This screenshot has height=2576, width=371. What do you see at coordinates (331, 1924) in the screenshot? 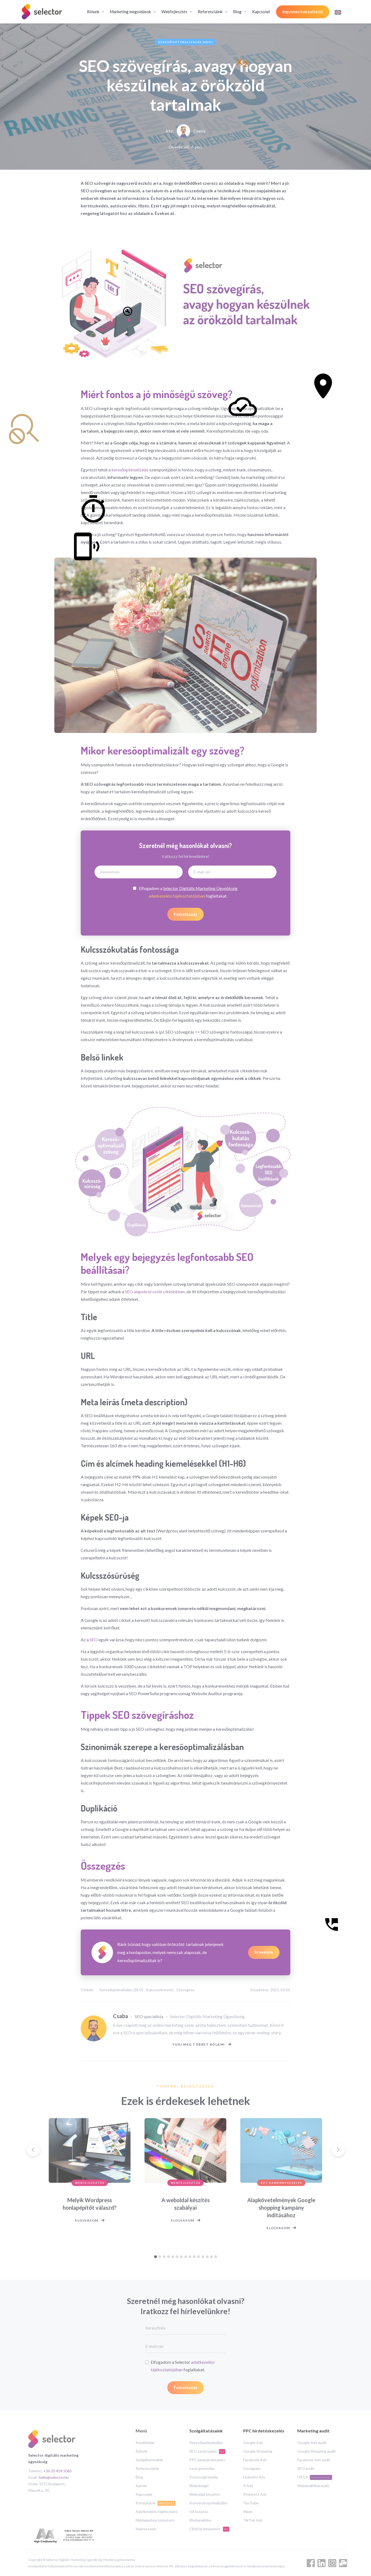
I see `access voicemail or phone messages` at bounding box center [331, 1924].